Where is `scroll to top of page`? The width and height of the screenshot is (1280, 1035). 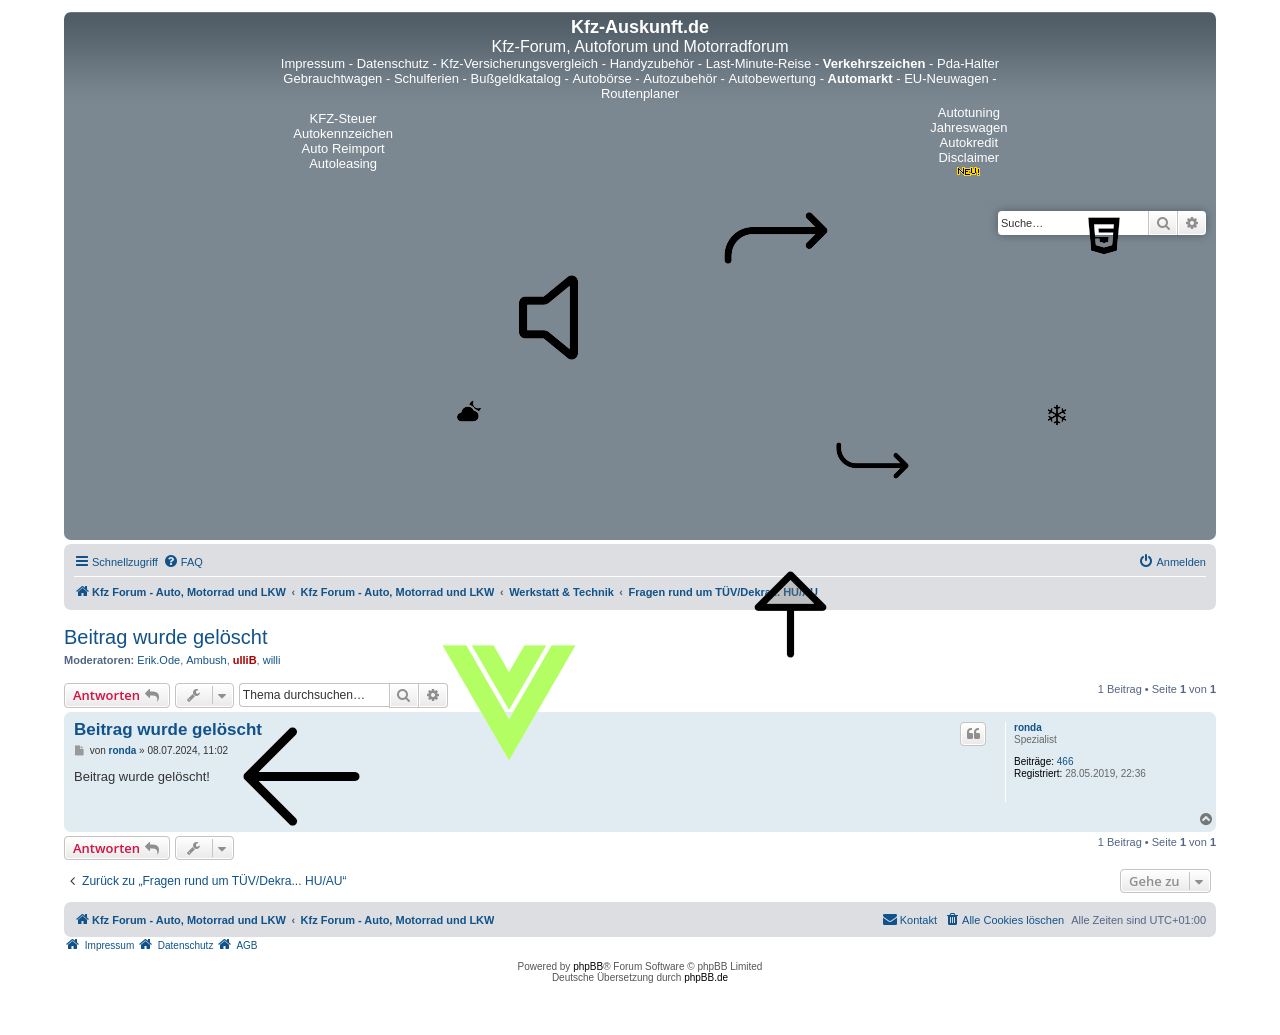
scroll to top of page is located at coordinates (790, 614).